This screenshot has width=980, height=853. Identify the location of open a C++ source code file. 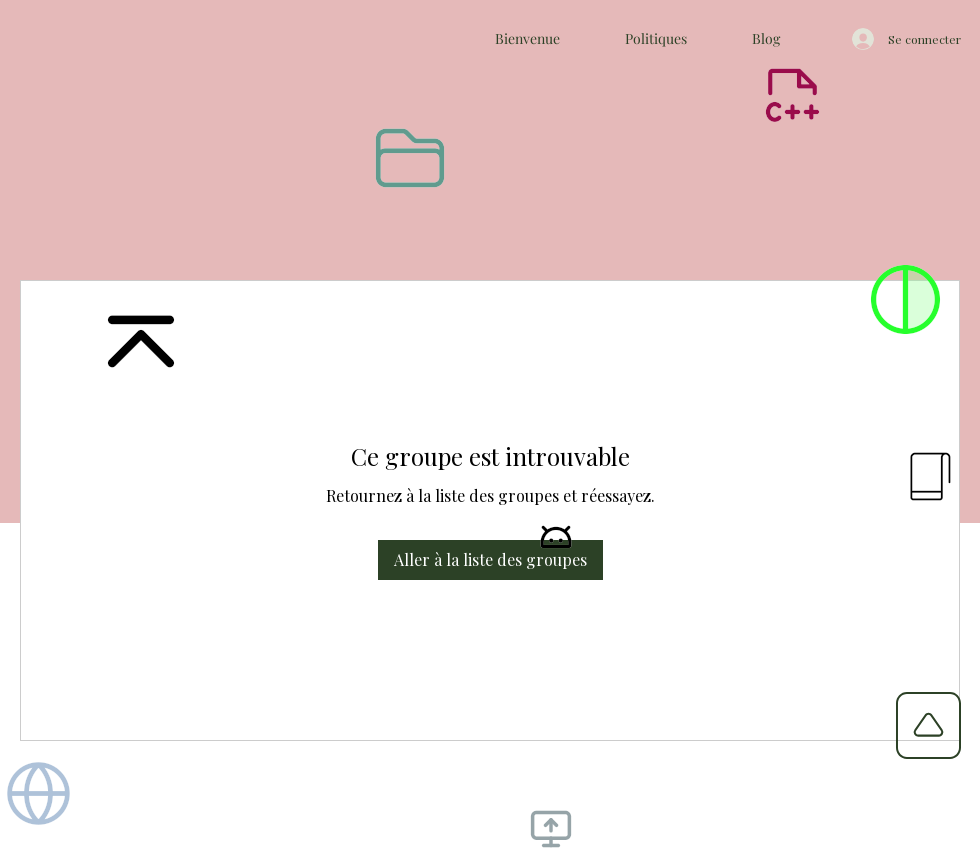
(792, 97).